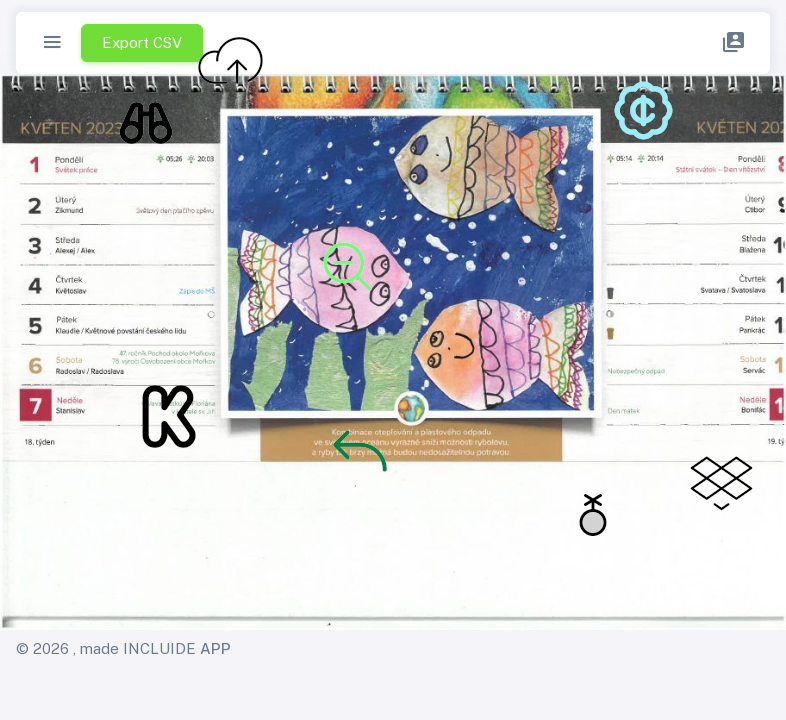  What do you see at coordinates (593, 515) in the screenshot?
I see `indicates nonbinary gender identity option` at bounding box center [593, 515].